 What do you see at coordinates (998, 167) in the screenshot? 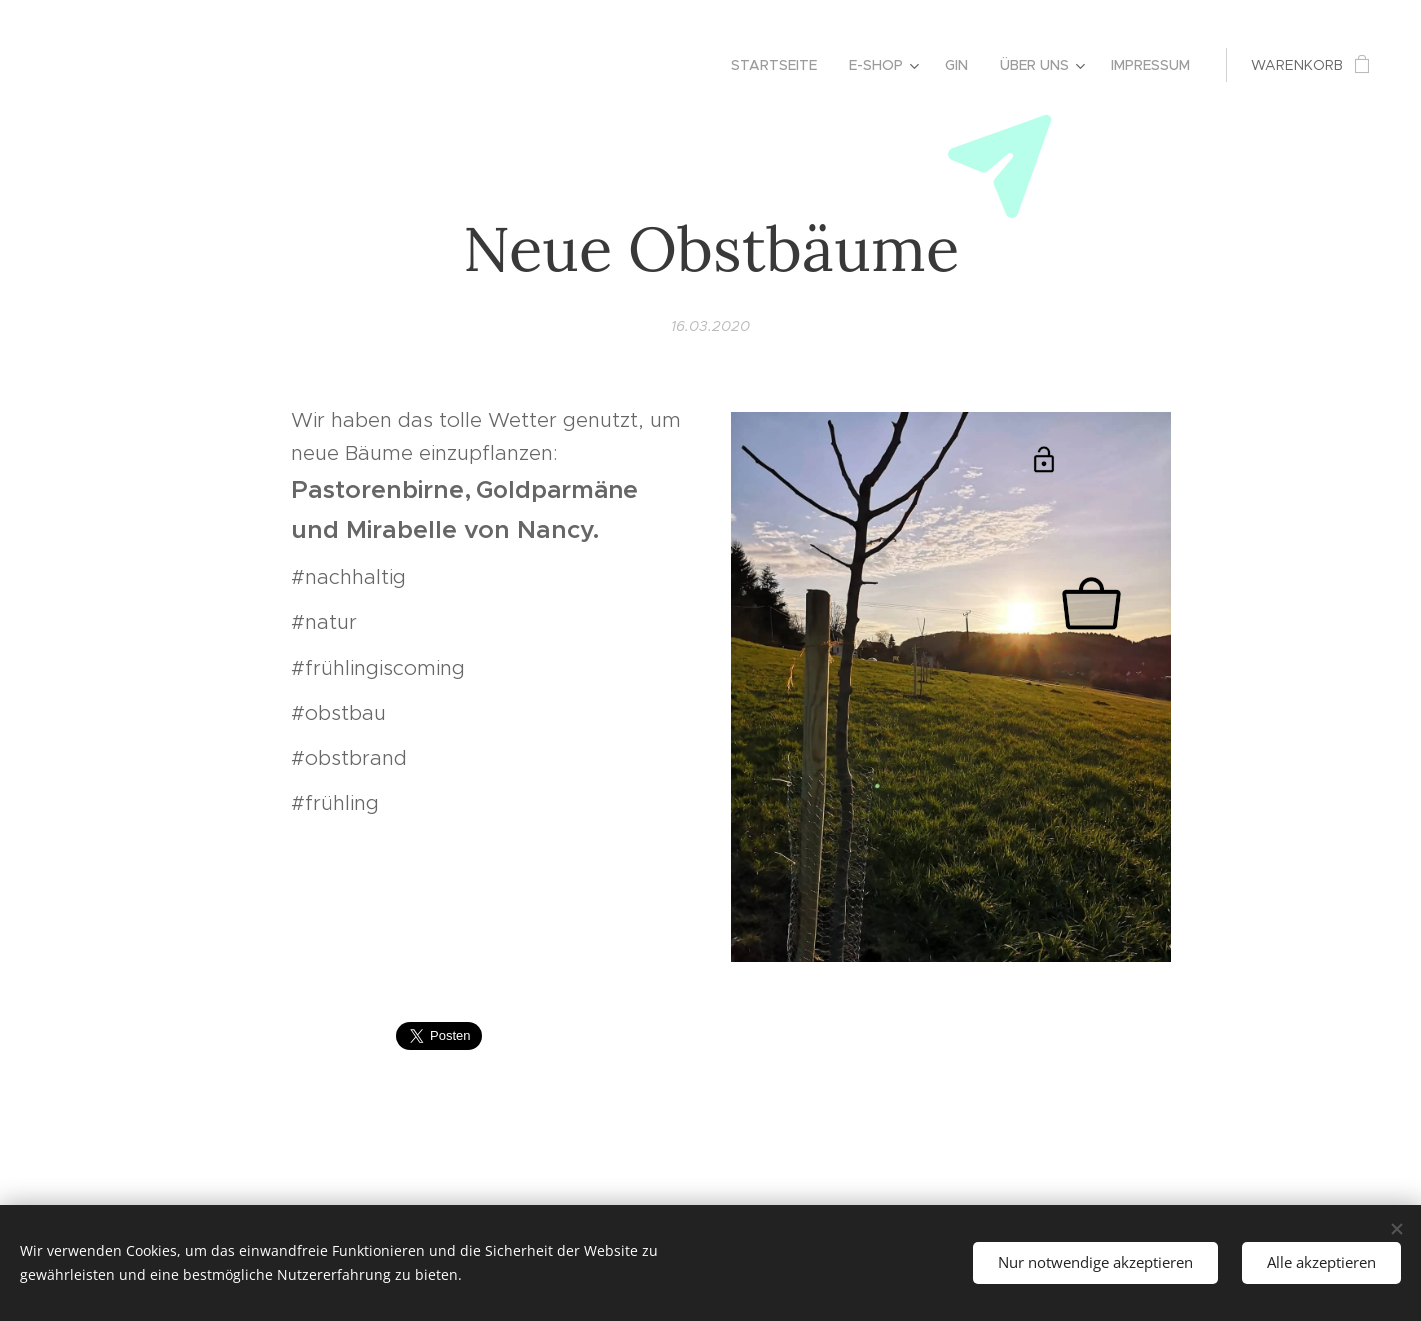
I see `send a message` at bounding box center [998, 167].